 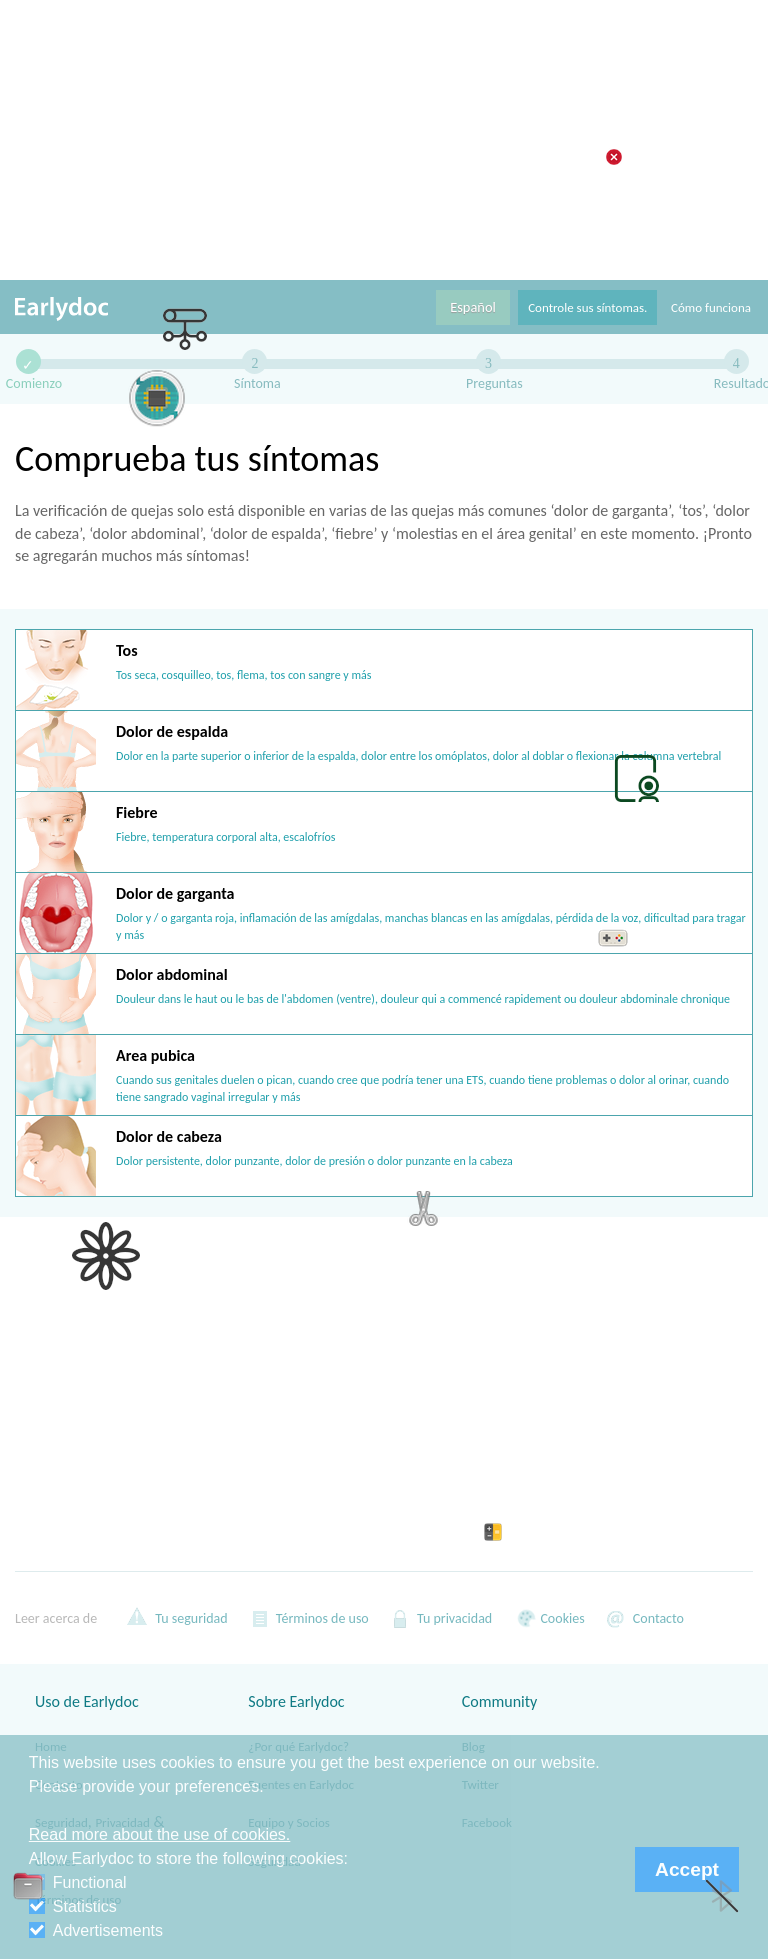 What do you see at coordinates (423, 1208) in the screenshot?
I see `cut selected content to clipboard` at bounding box center [423, 1208].